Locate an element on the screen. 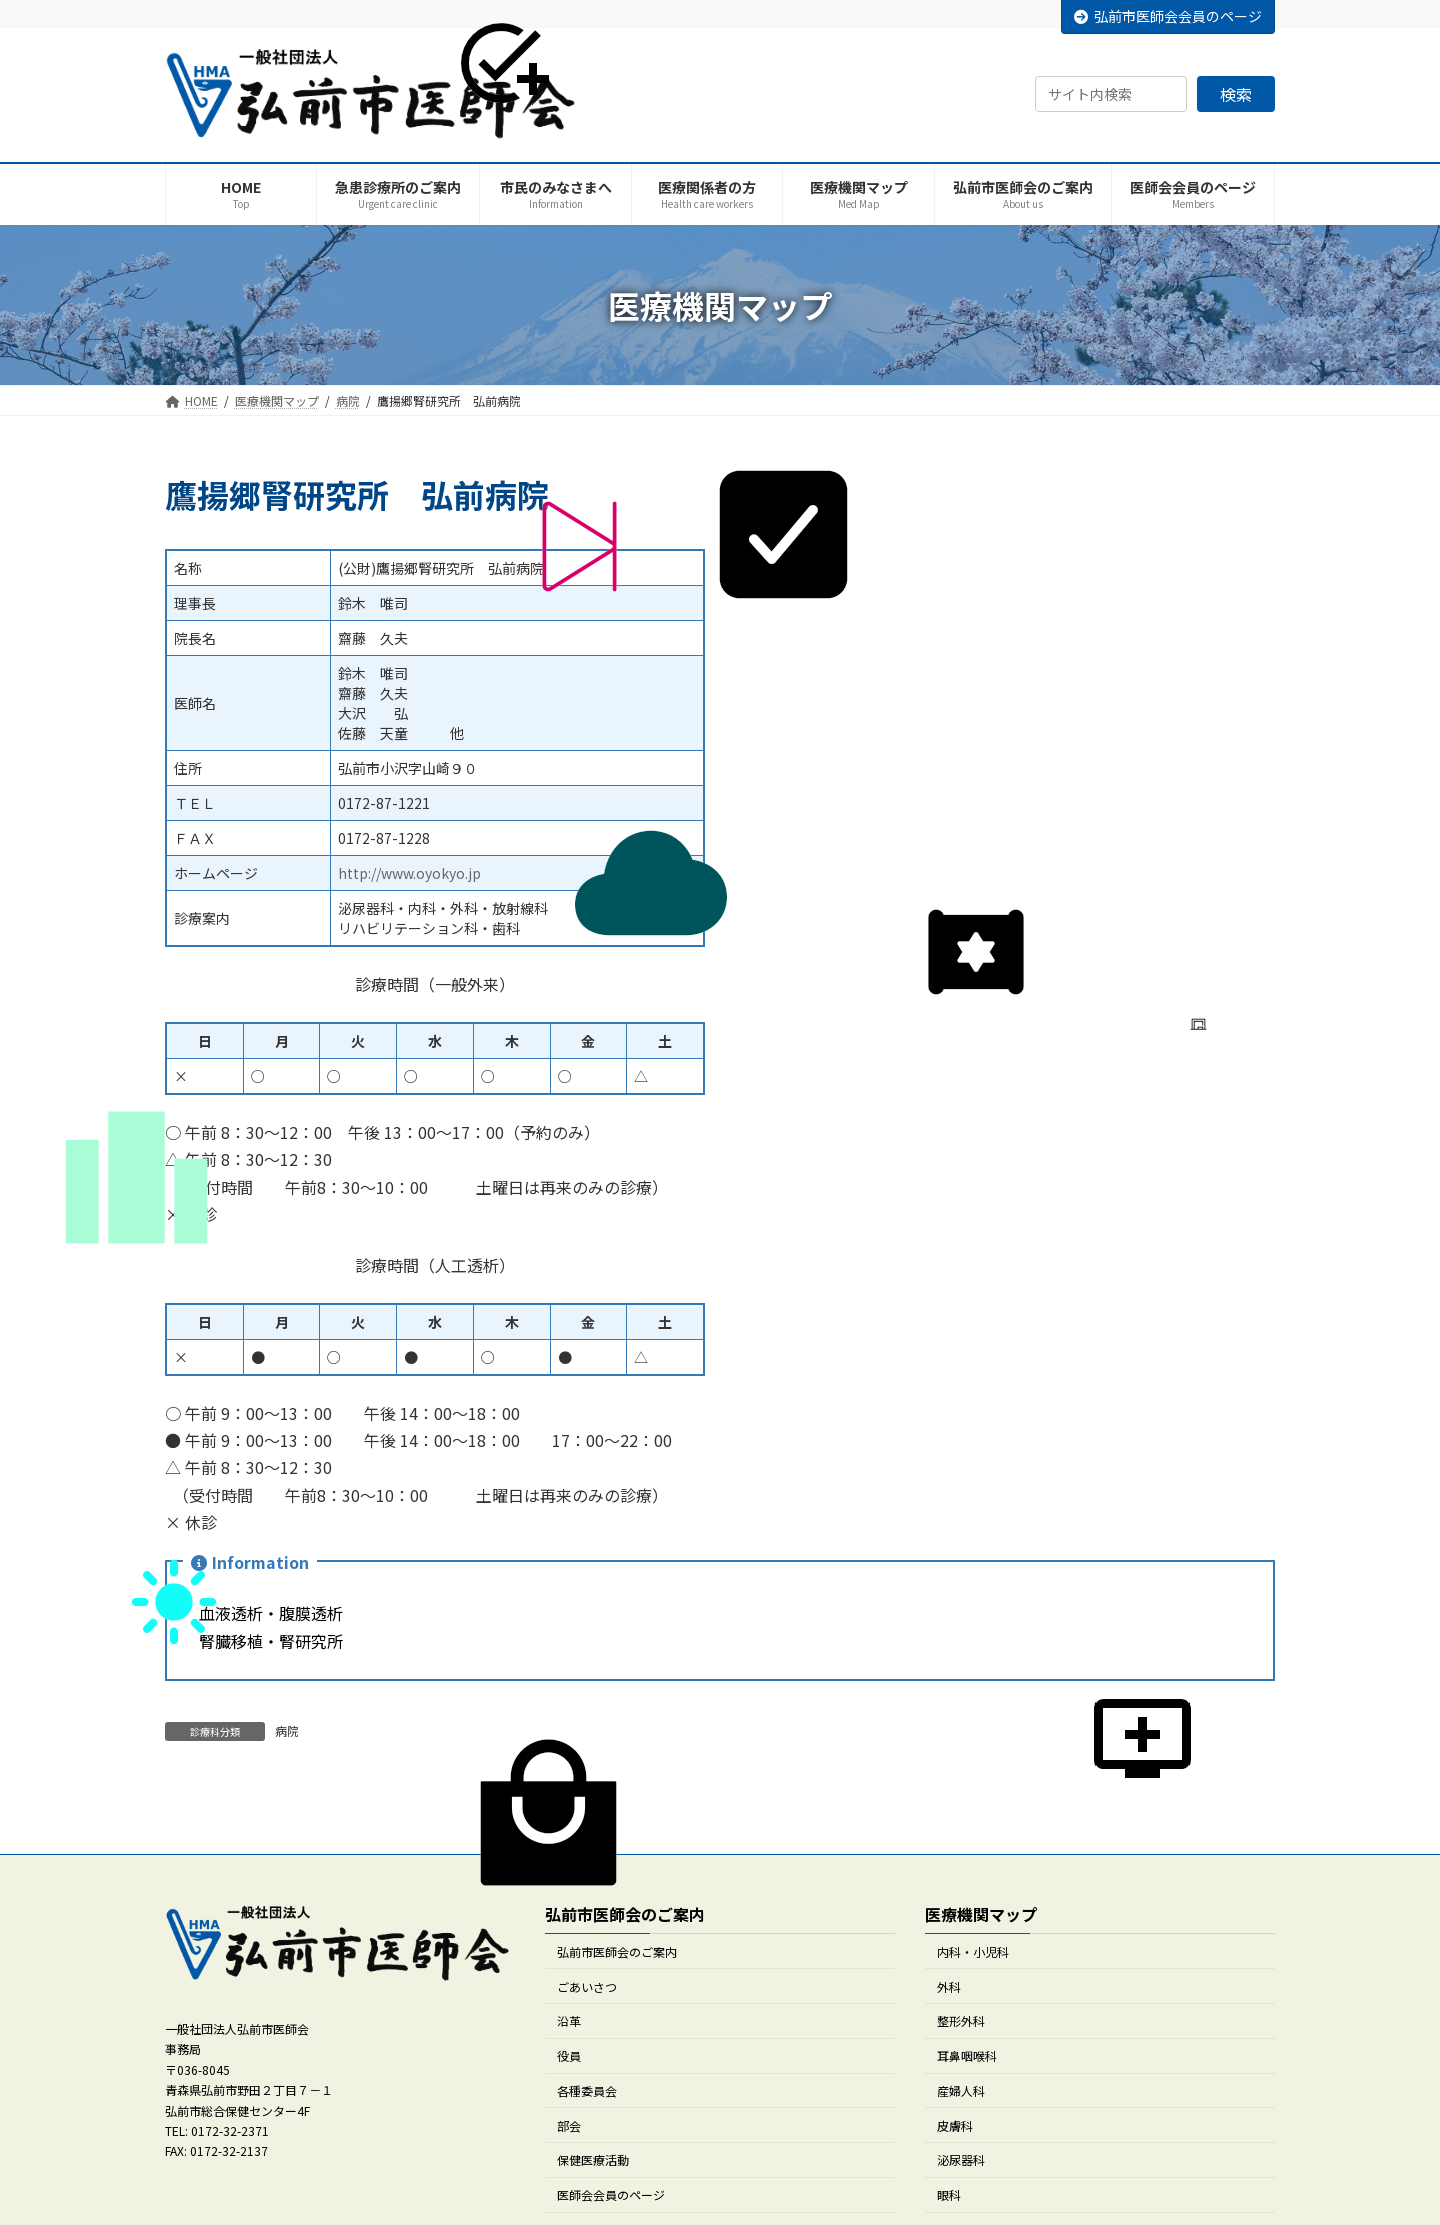  open whiteboard or presentation mode is located at coordinates (1198, 1024).